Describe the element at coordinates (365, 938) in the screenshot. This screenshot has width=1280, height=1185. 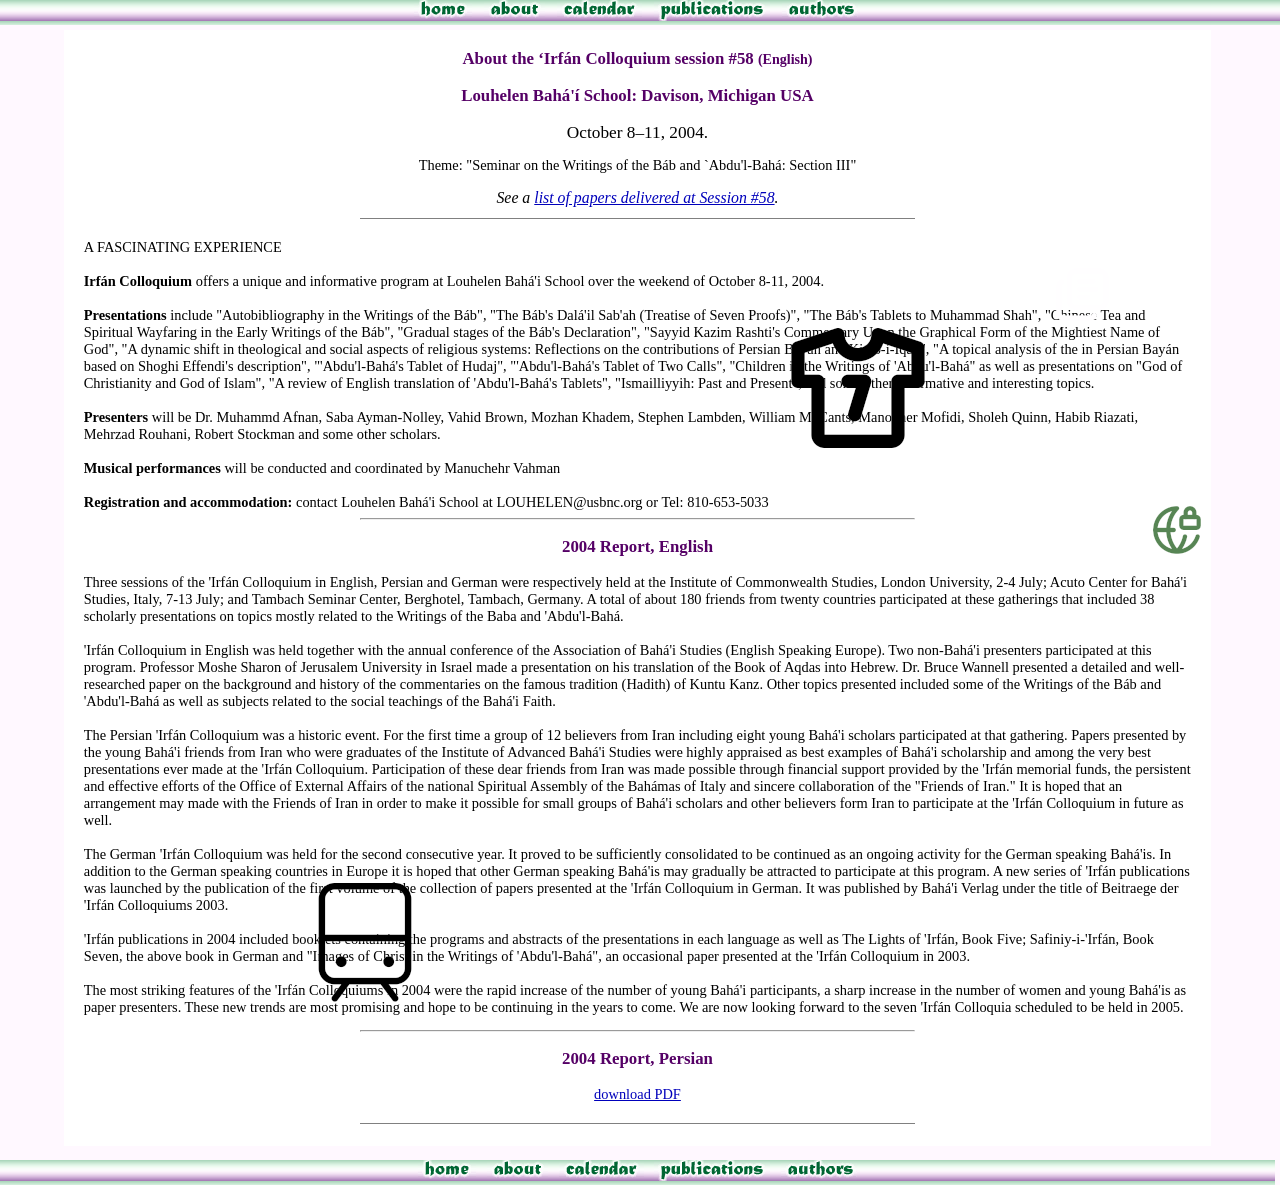
I see `access train or rail transit options` at that location.